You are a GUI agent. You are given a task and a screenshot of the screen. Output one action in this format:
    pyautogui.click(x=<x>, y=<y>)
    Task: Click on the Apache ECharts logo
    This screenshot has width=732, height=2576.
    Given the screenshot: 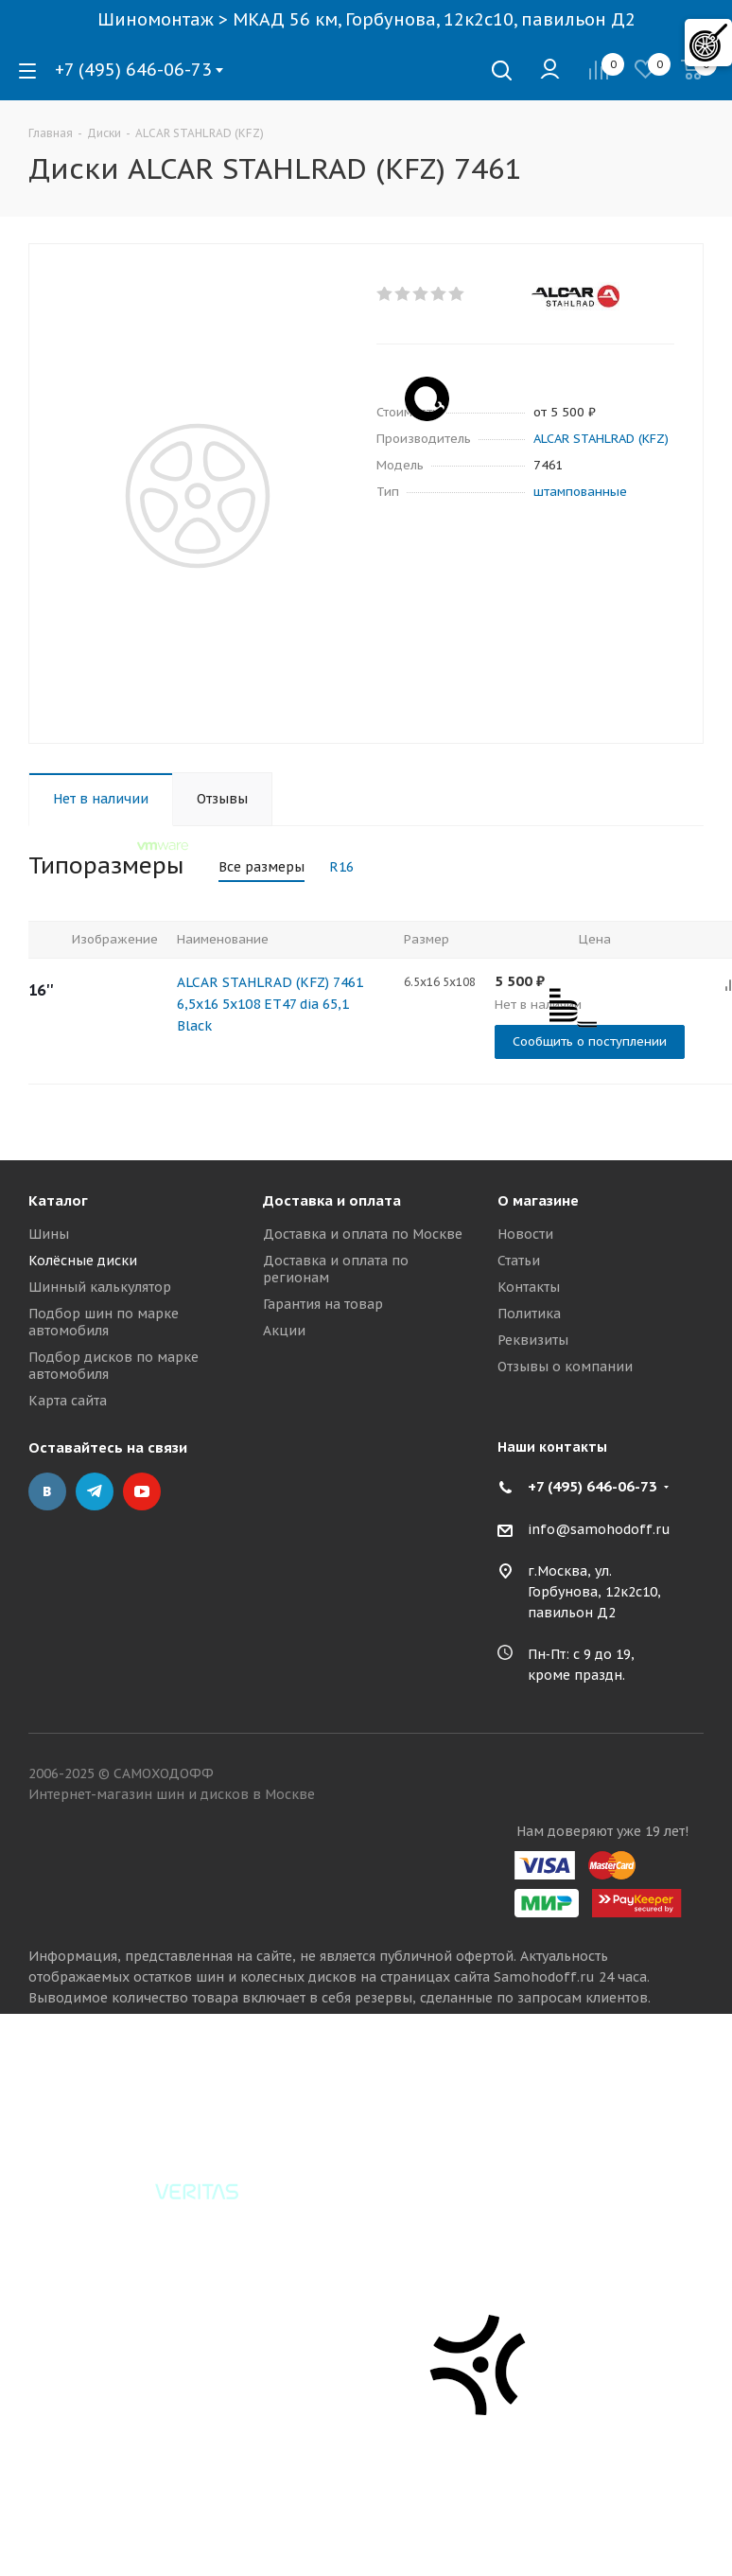 What is the action you would take?
    pyautogui.click(x=427, y=398)
    